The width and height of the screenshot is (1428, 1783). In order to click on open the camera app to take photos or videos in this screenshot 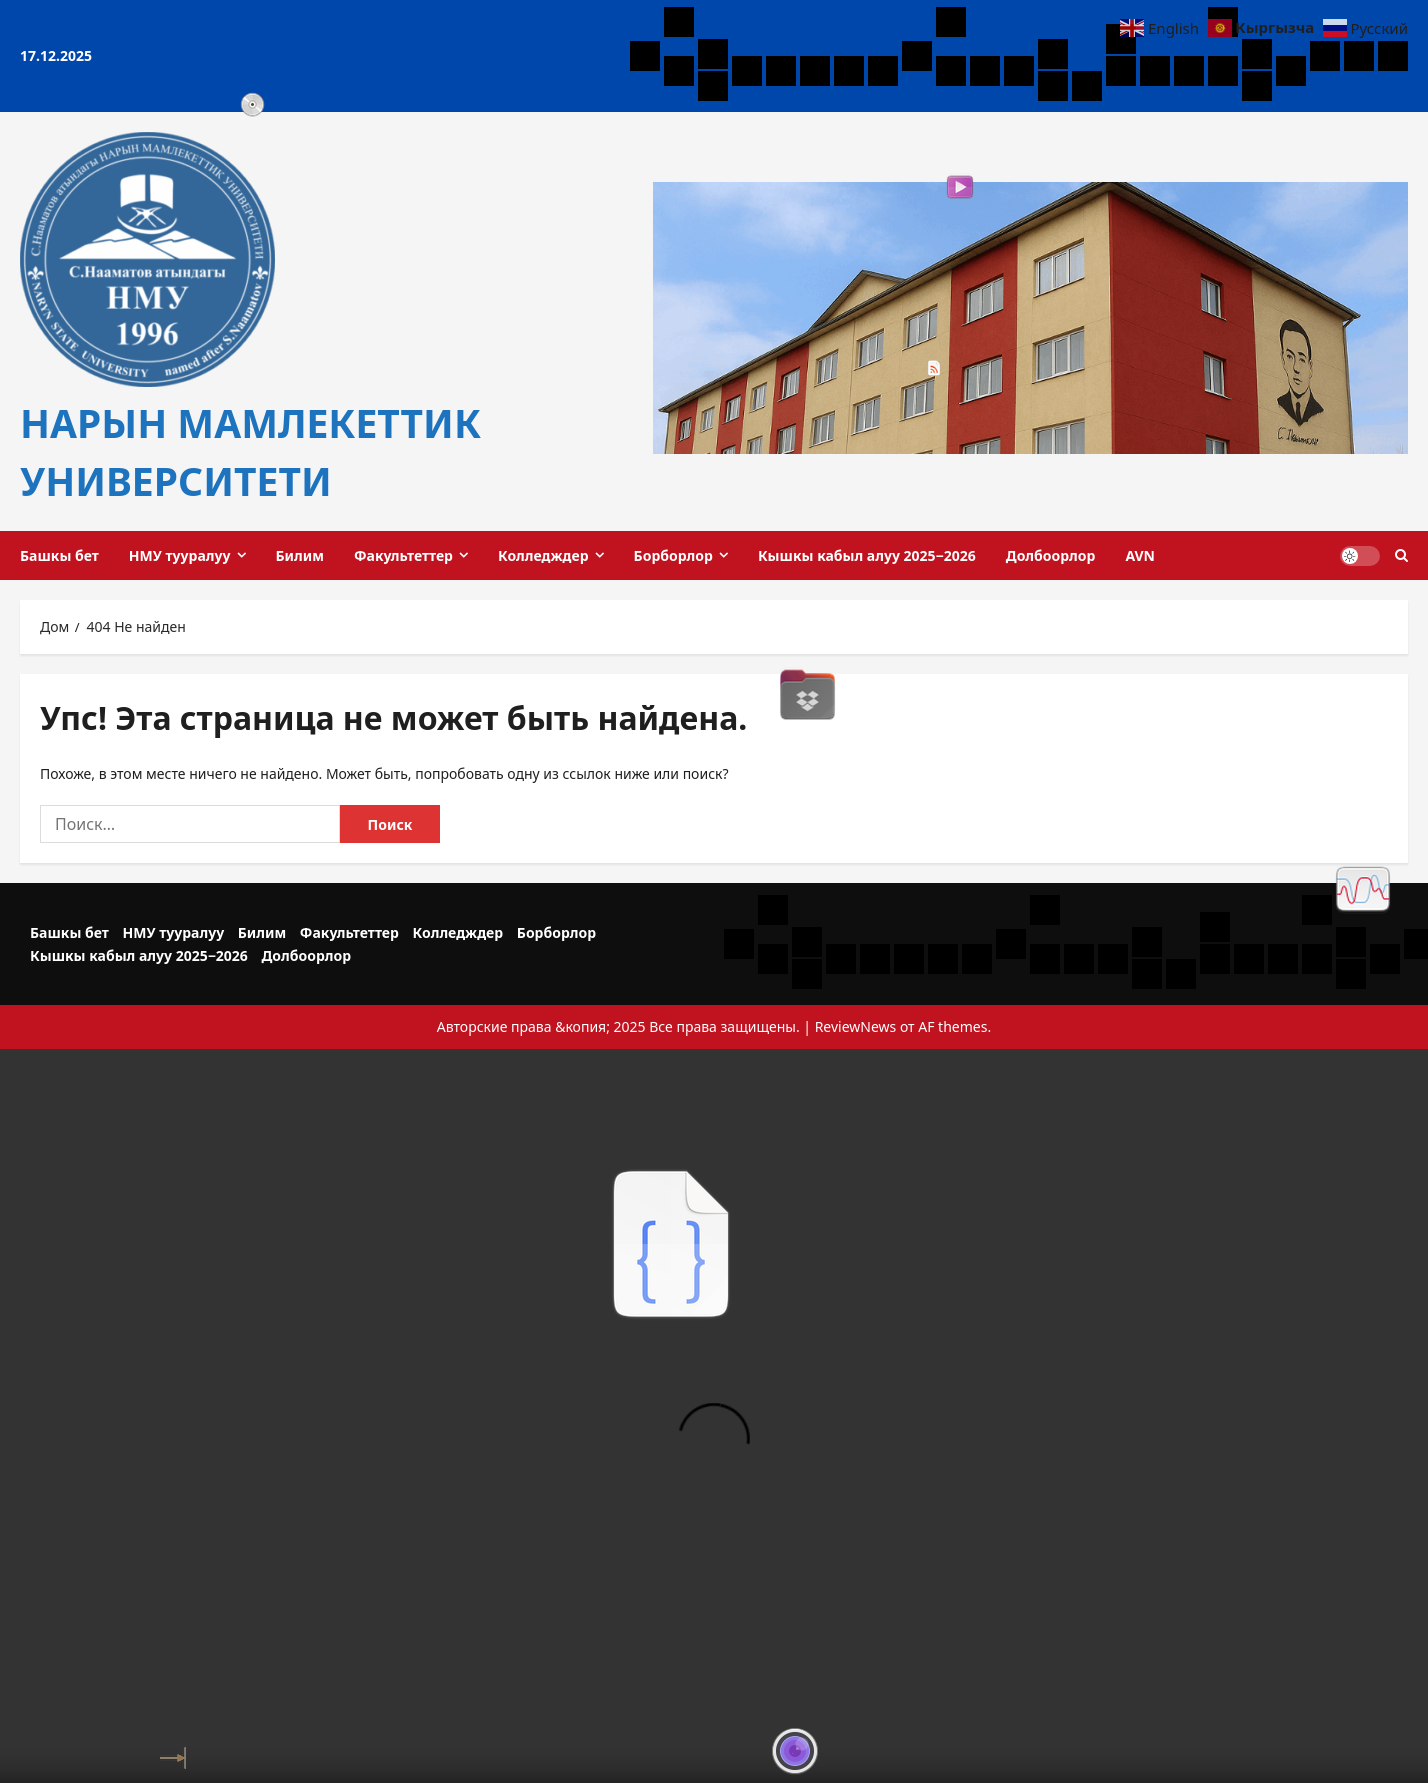, I will do `click(795, 1751)`.